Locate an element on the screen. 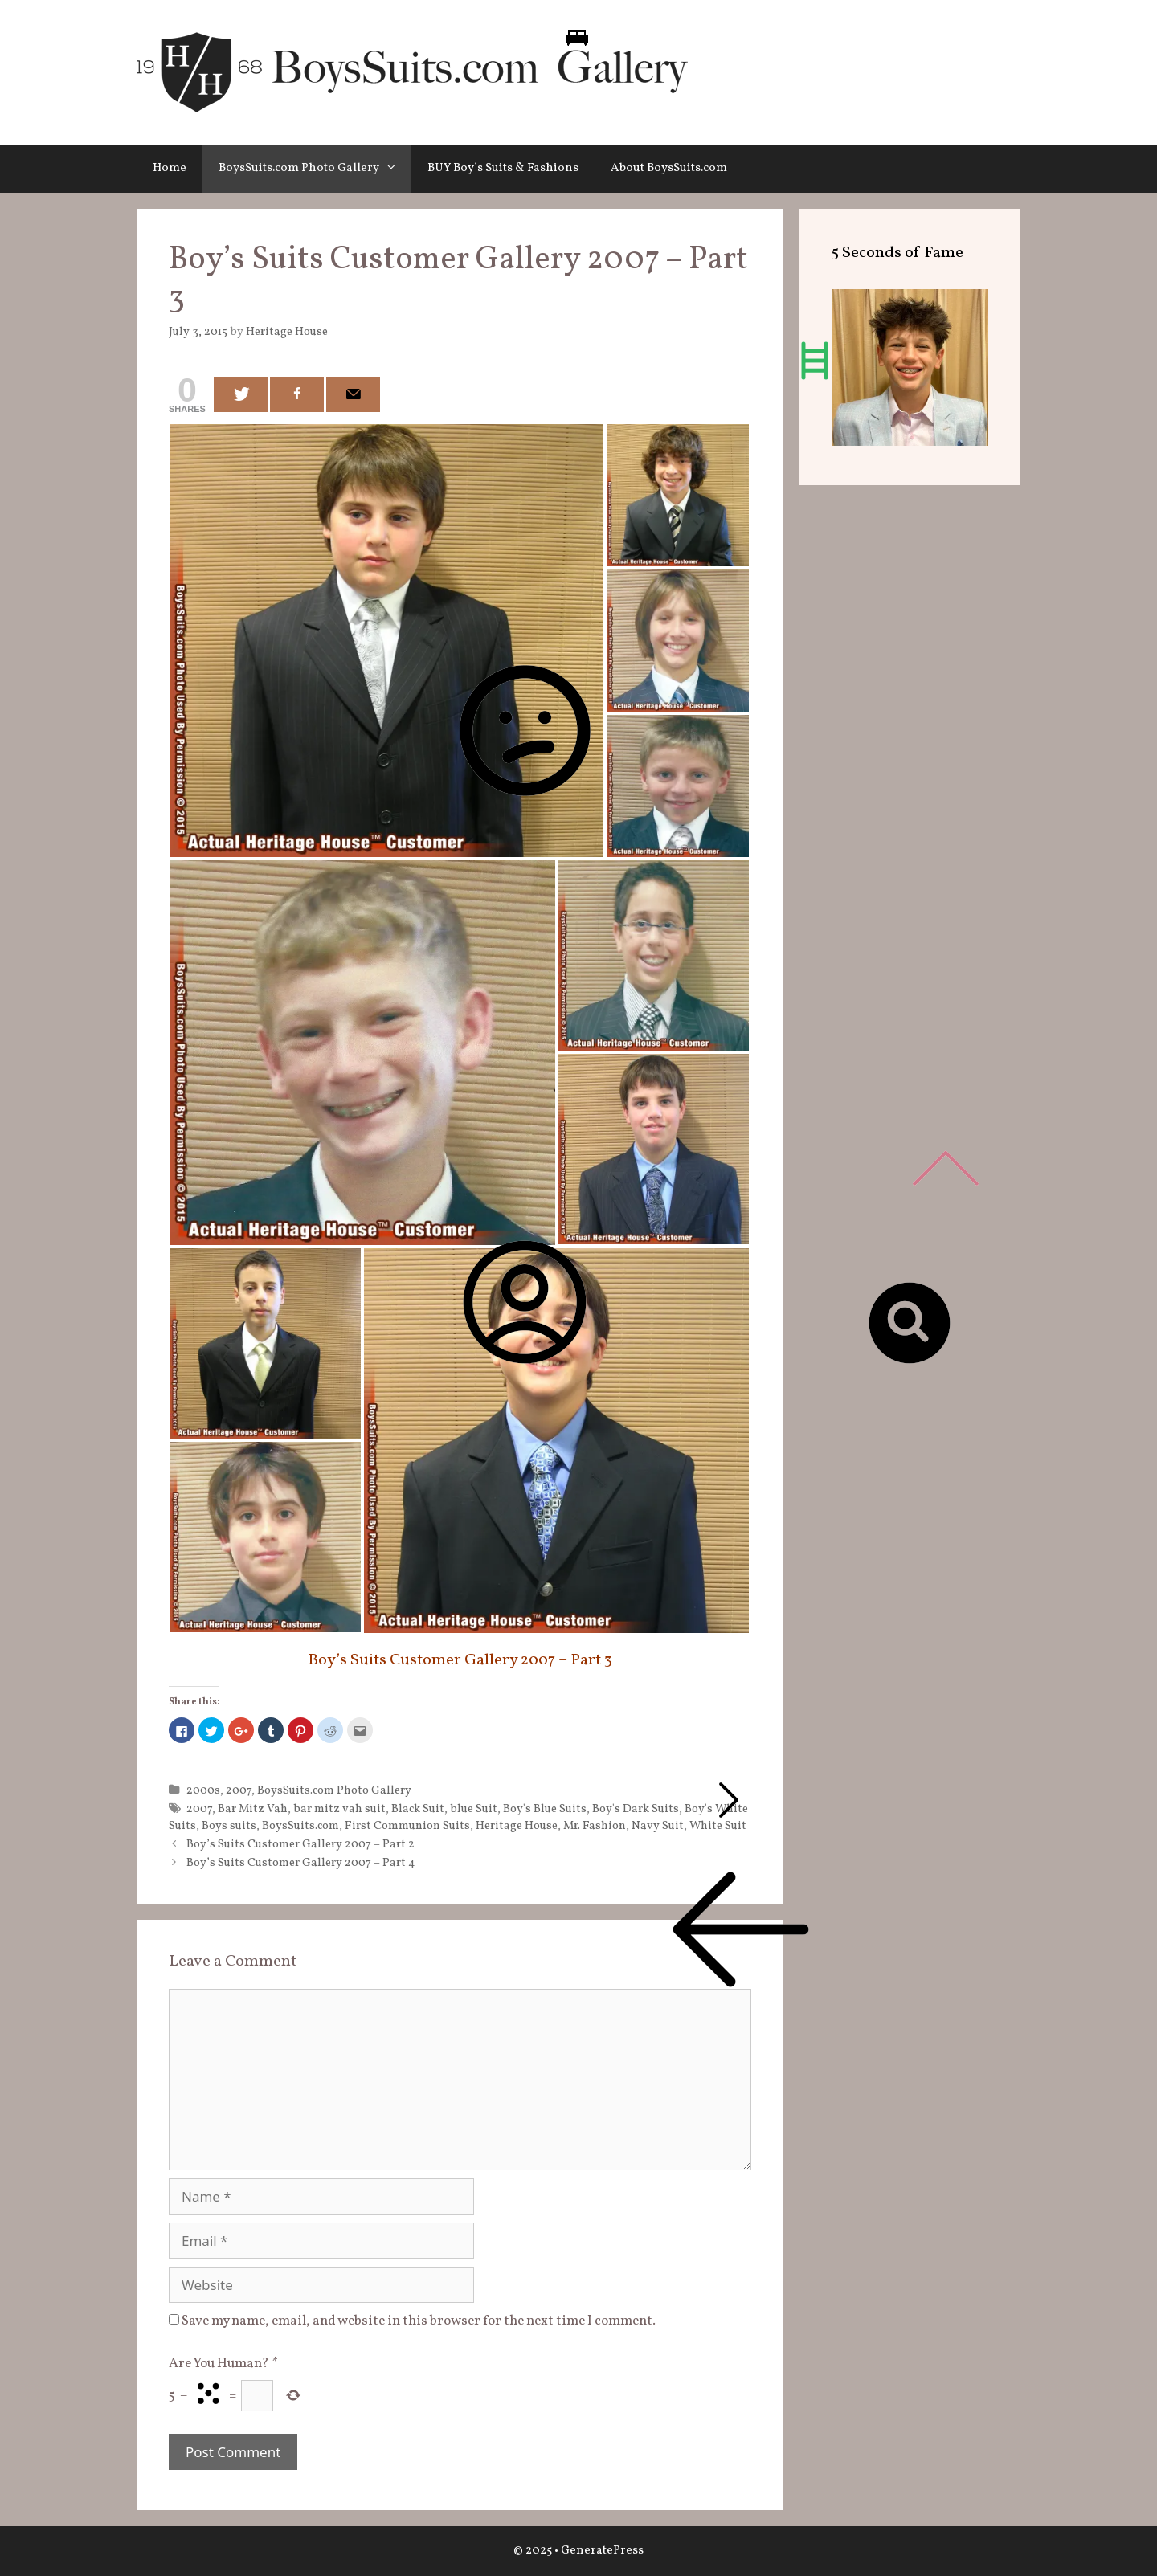 Image resolution: width=1157 pixels, height=2576 pixels. navigate to the next item or page is located at coordinates (729, 1800).